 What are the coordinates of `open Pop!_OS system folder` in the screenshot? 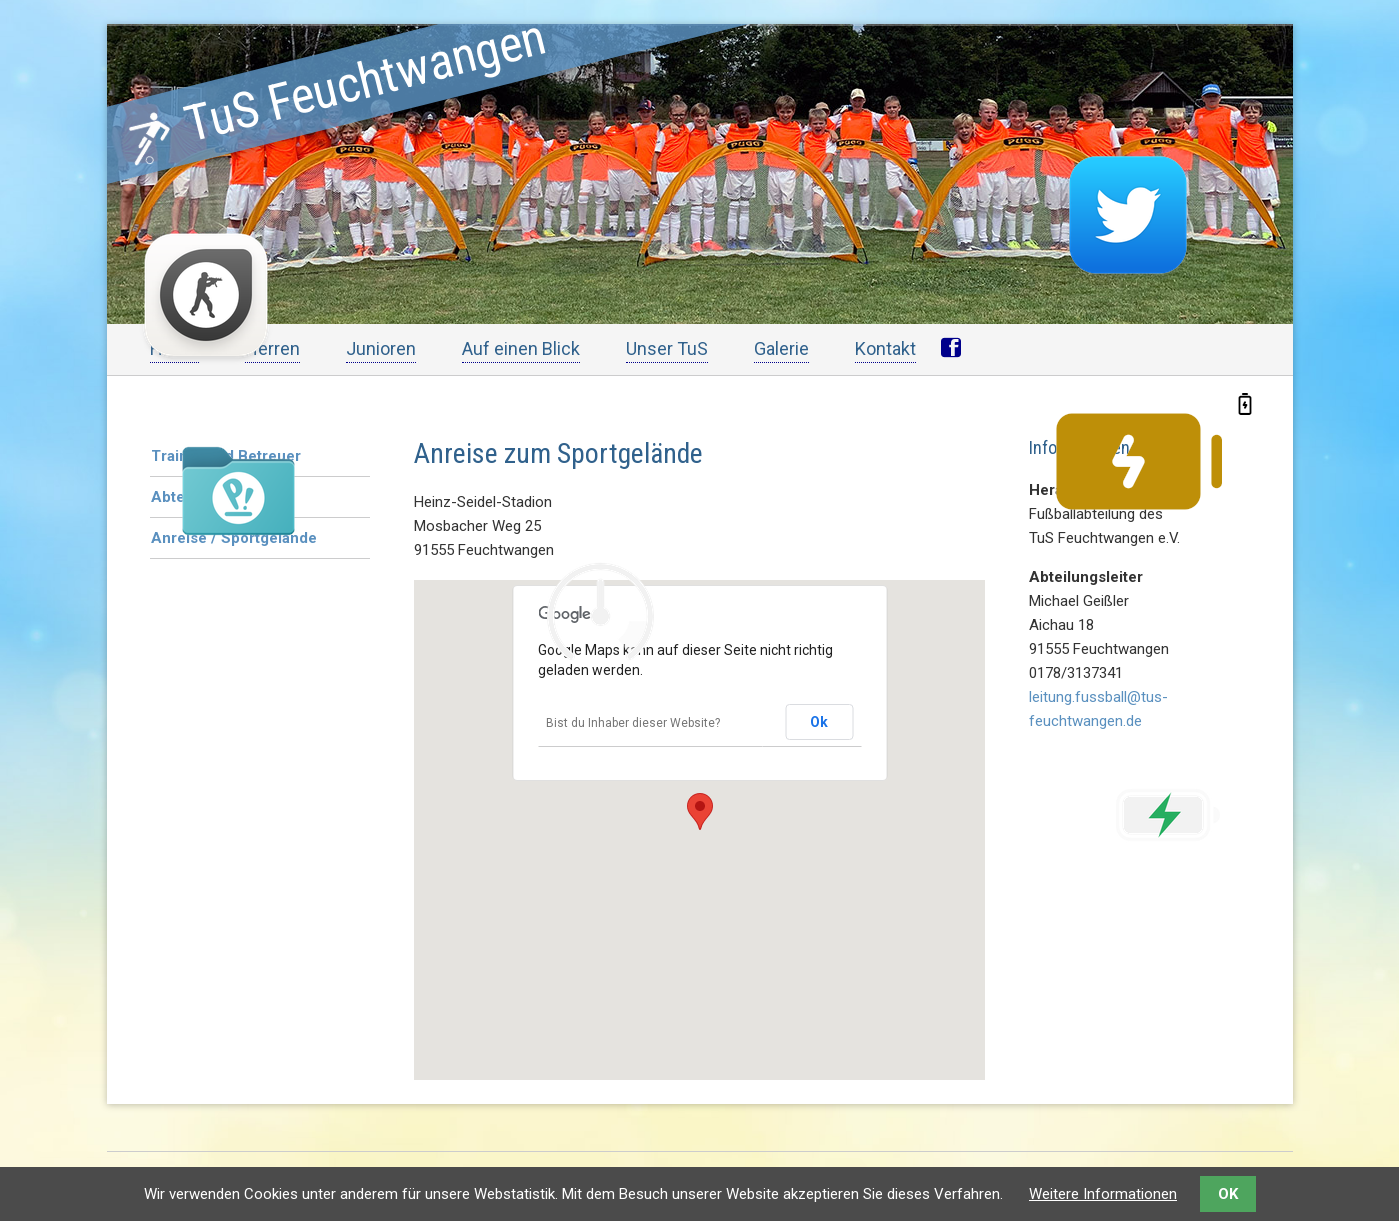 It's located at (238, 494).